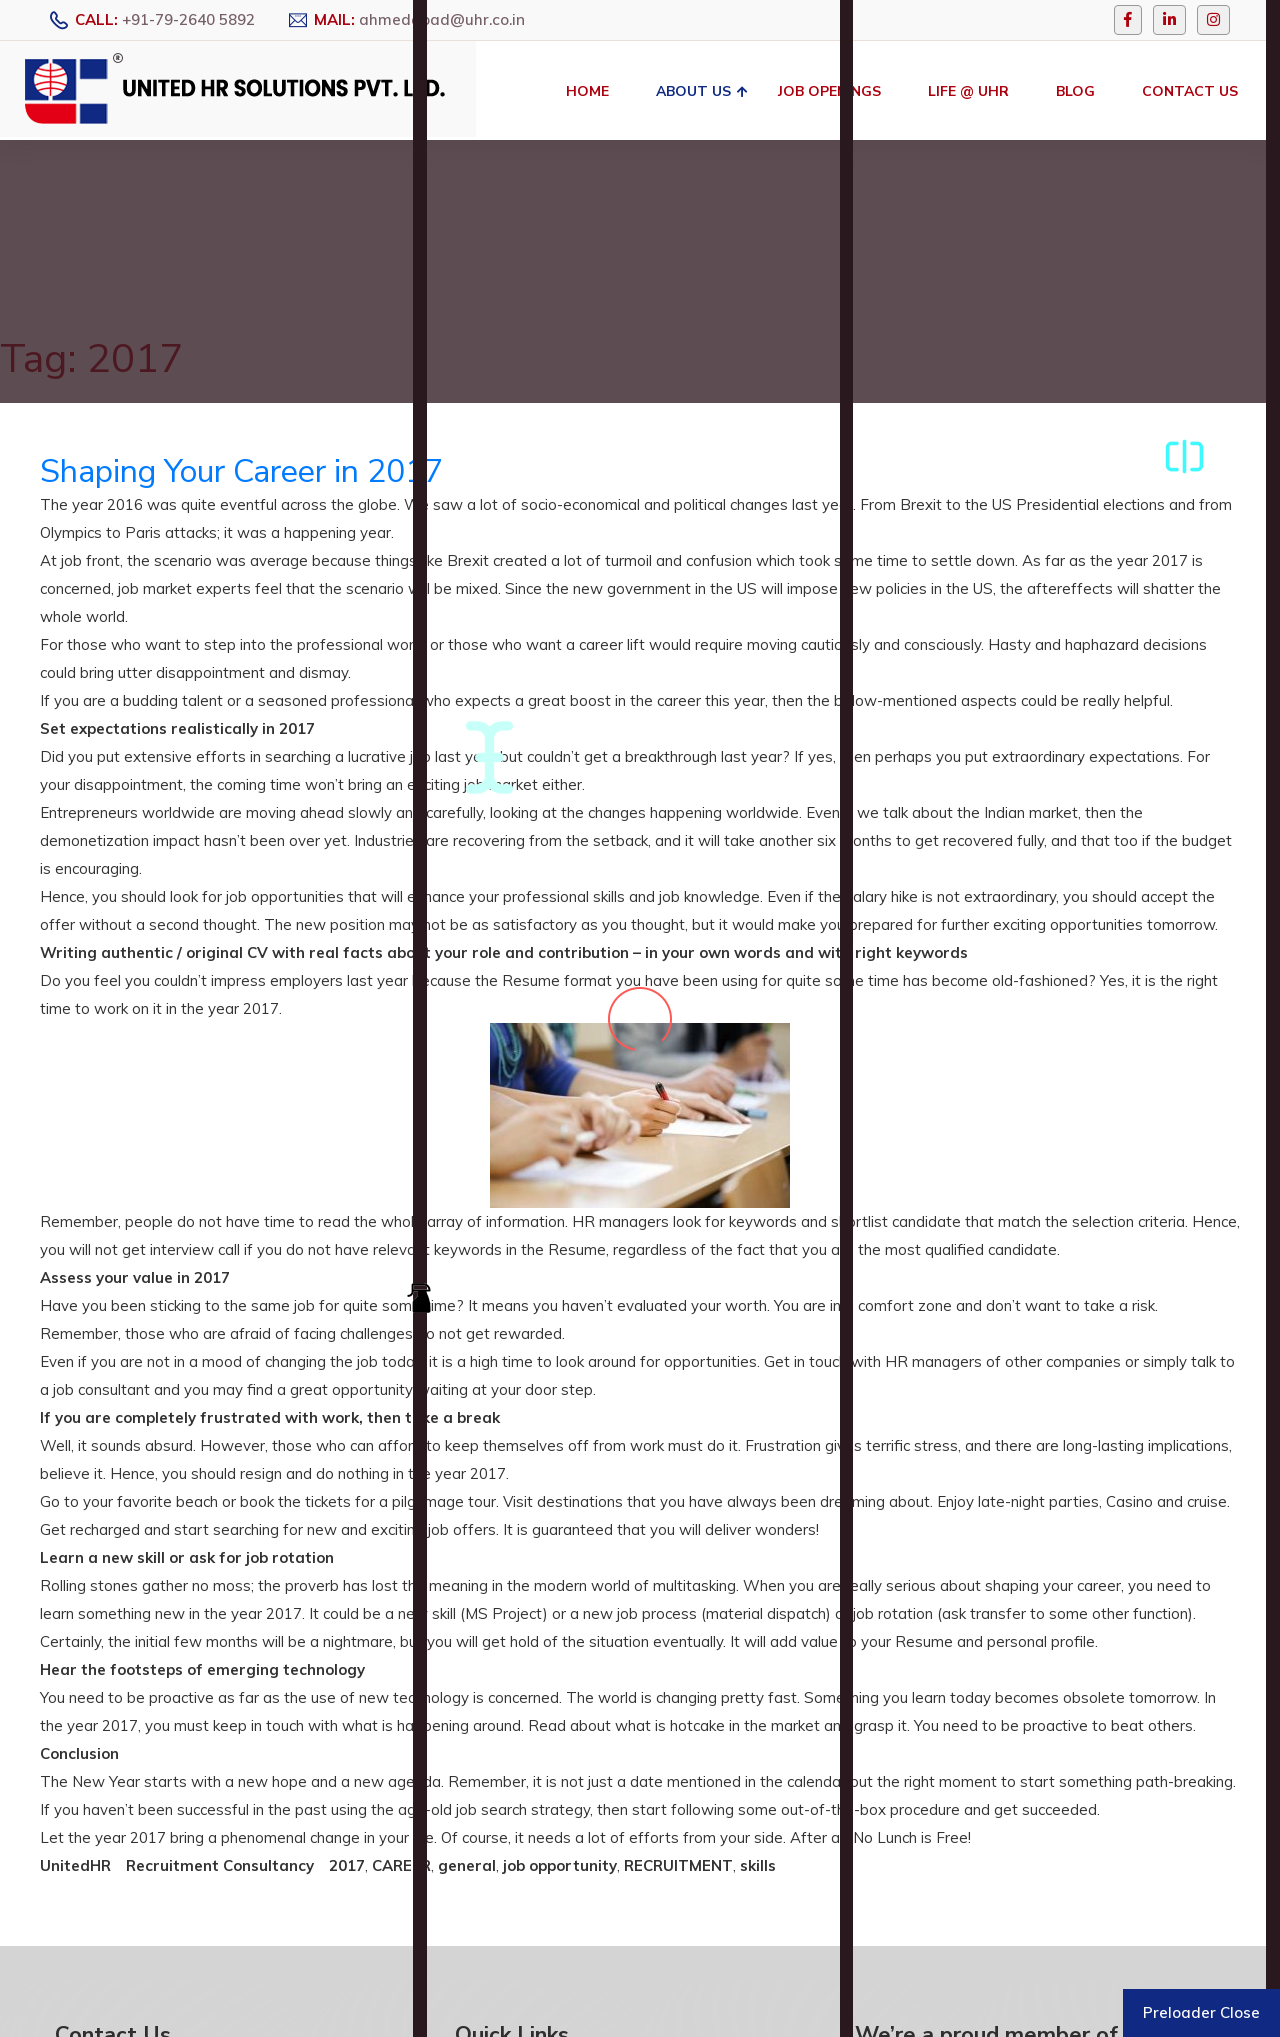 This screenshot has height=2037, width=1280. I want to click on split view horizontally, so click(1184, 456).